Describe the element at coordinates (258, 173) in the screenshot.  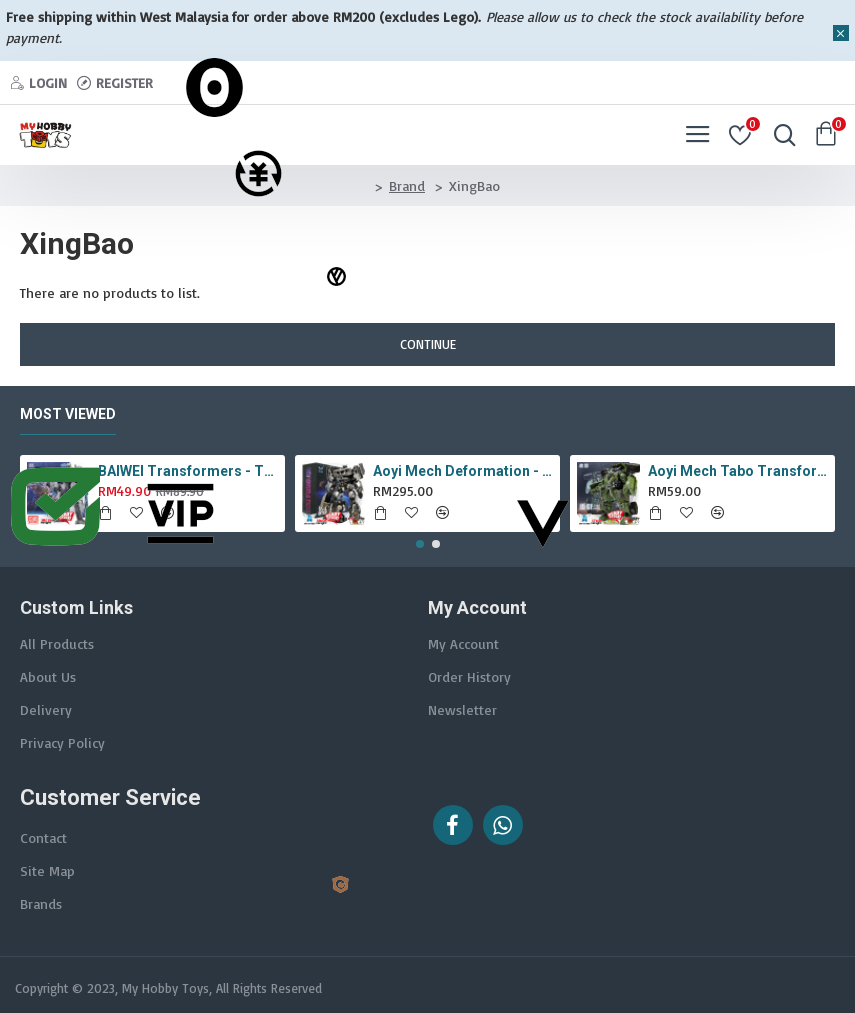
I see `convert currency to Chinese yuan` at that location.